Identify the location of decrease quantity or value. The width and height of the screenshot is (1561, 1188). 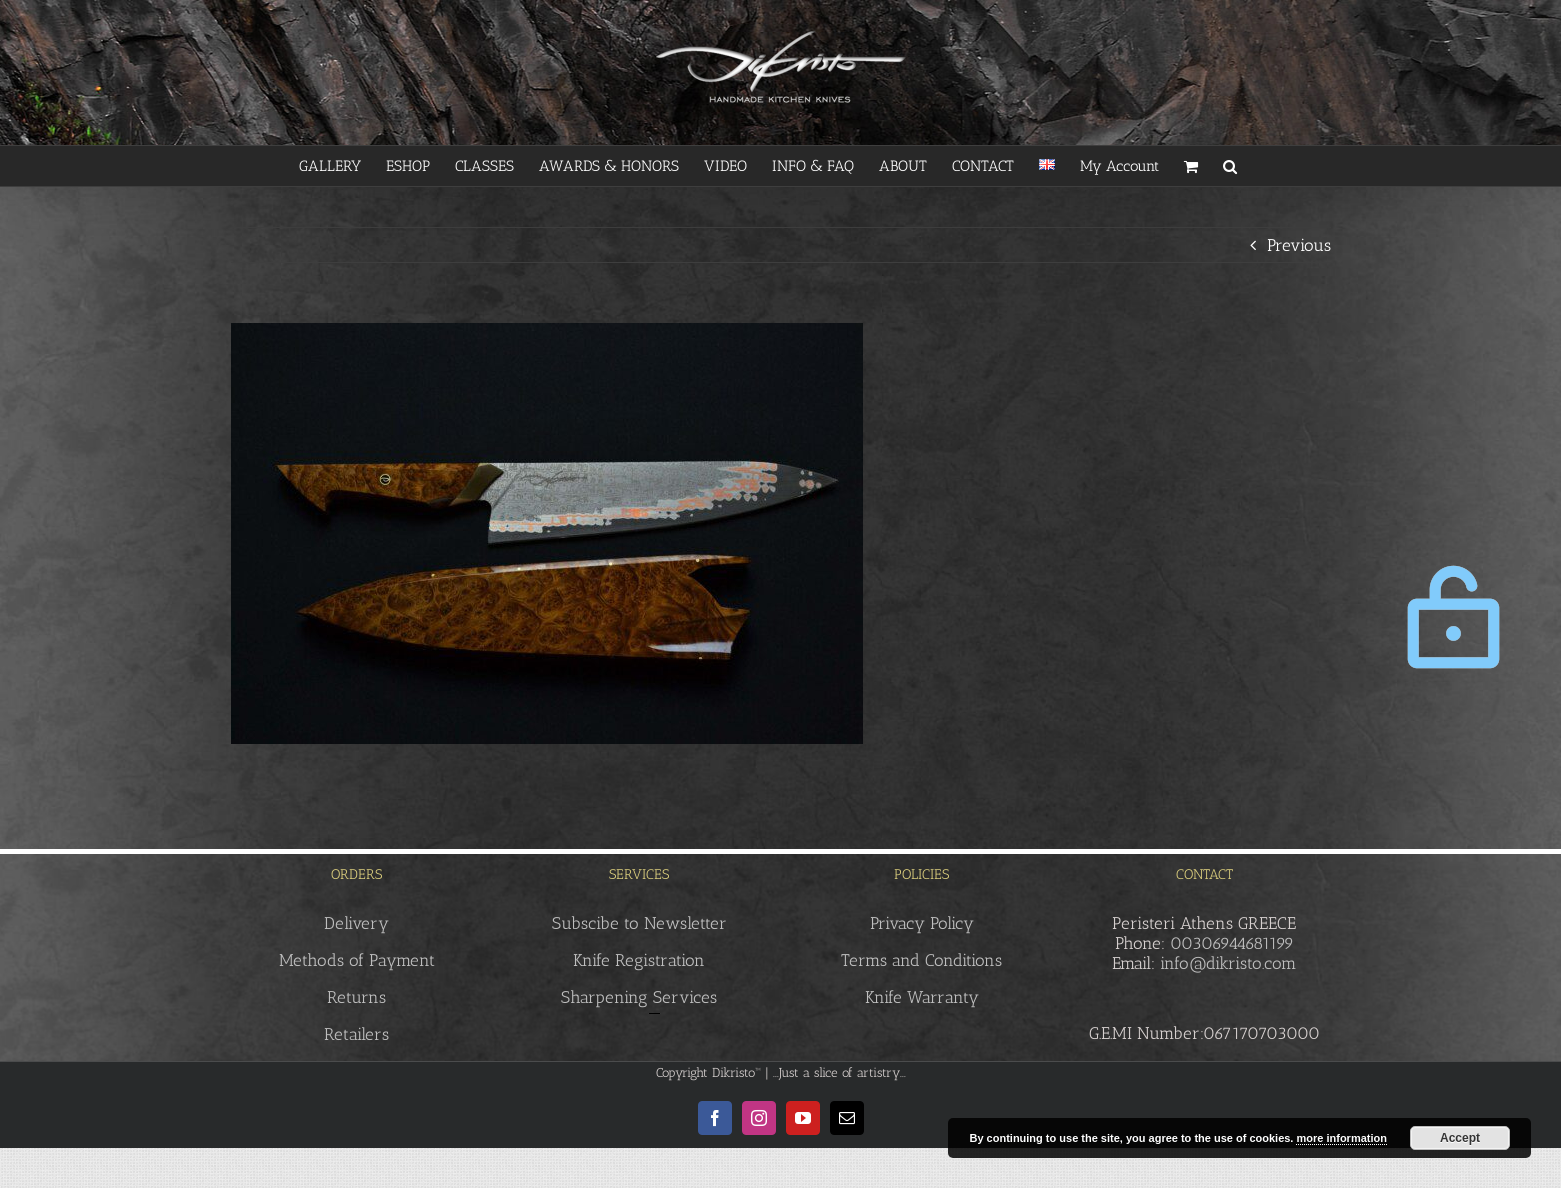
(654, 1013).